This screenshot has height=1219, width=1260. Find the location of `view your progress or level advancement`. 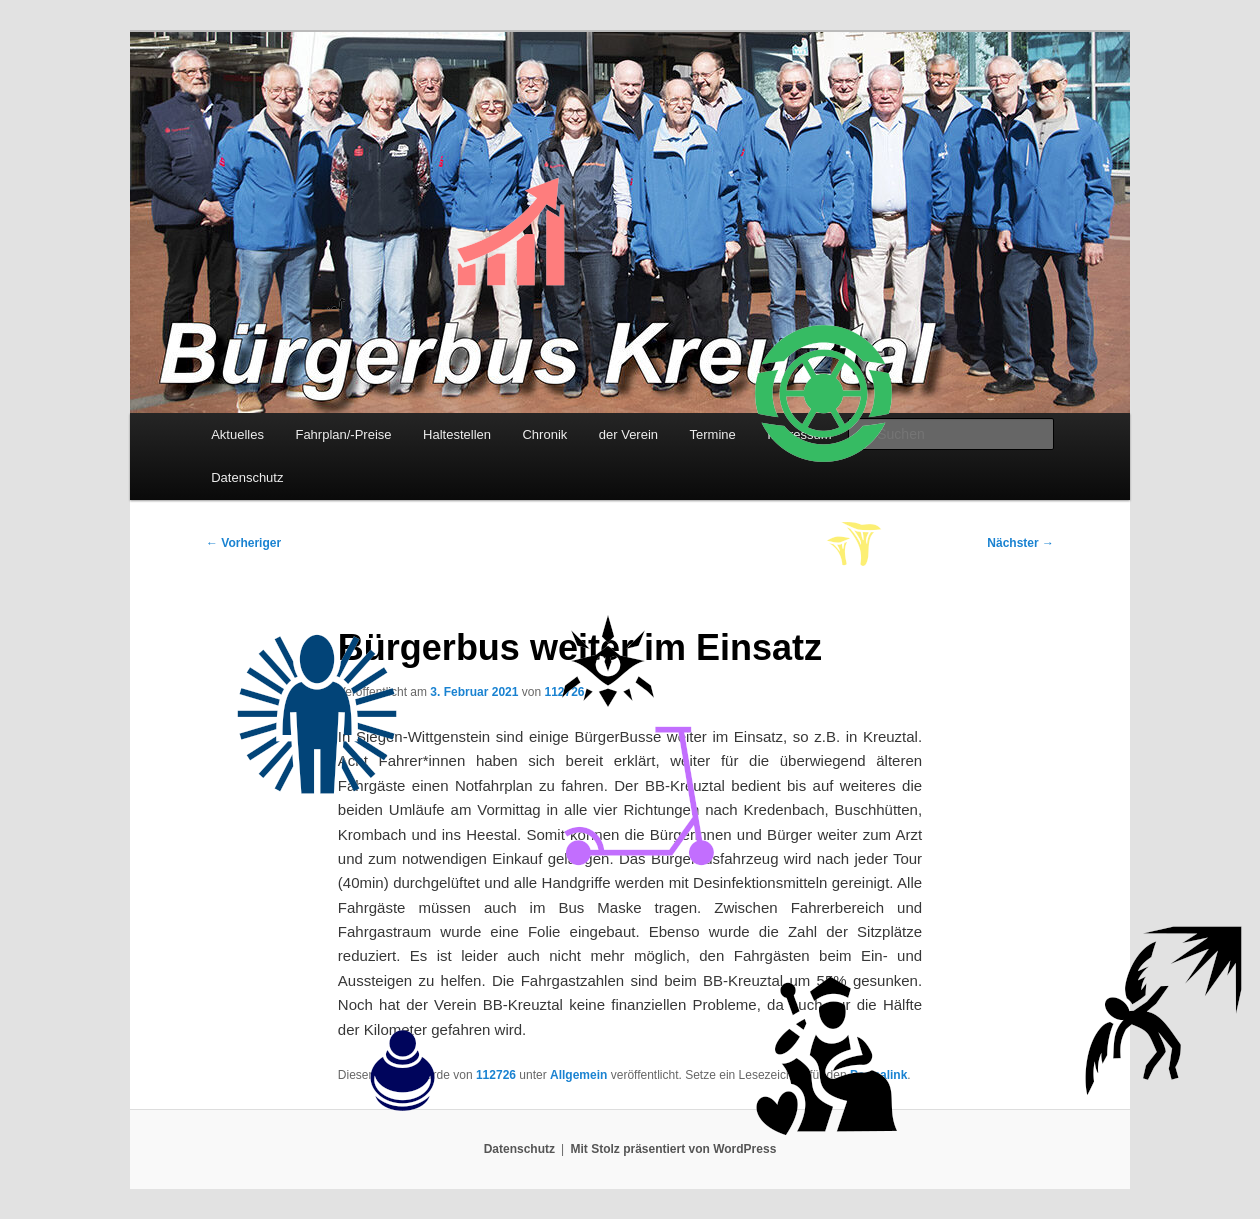

view your progress or level advancement is located at coordinates (511, 232).